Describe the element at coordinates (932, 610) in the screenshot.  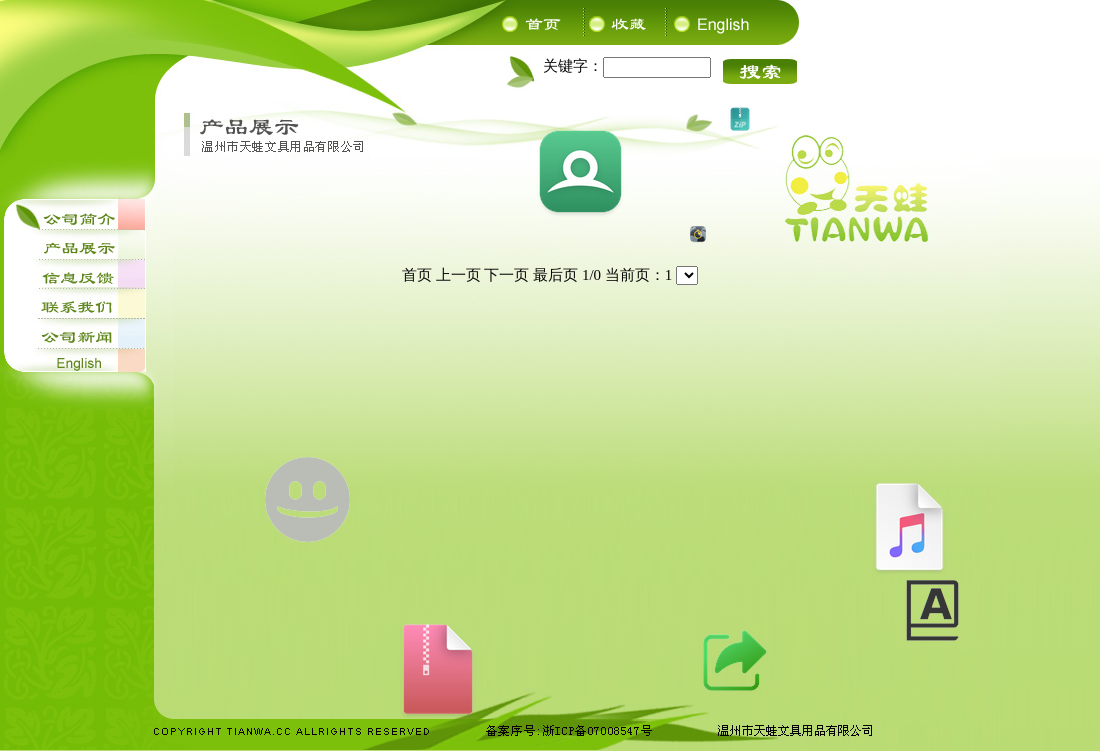
I see `open the dictionary app` at that location.